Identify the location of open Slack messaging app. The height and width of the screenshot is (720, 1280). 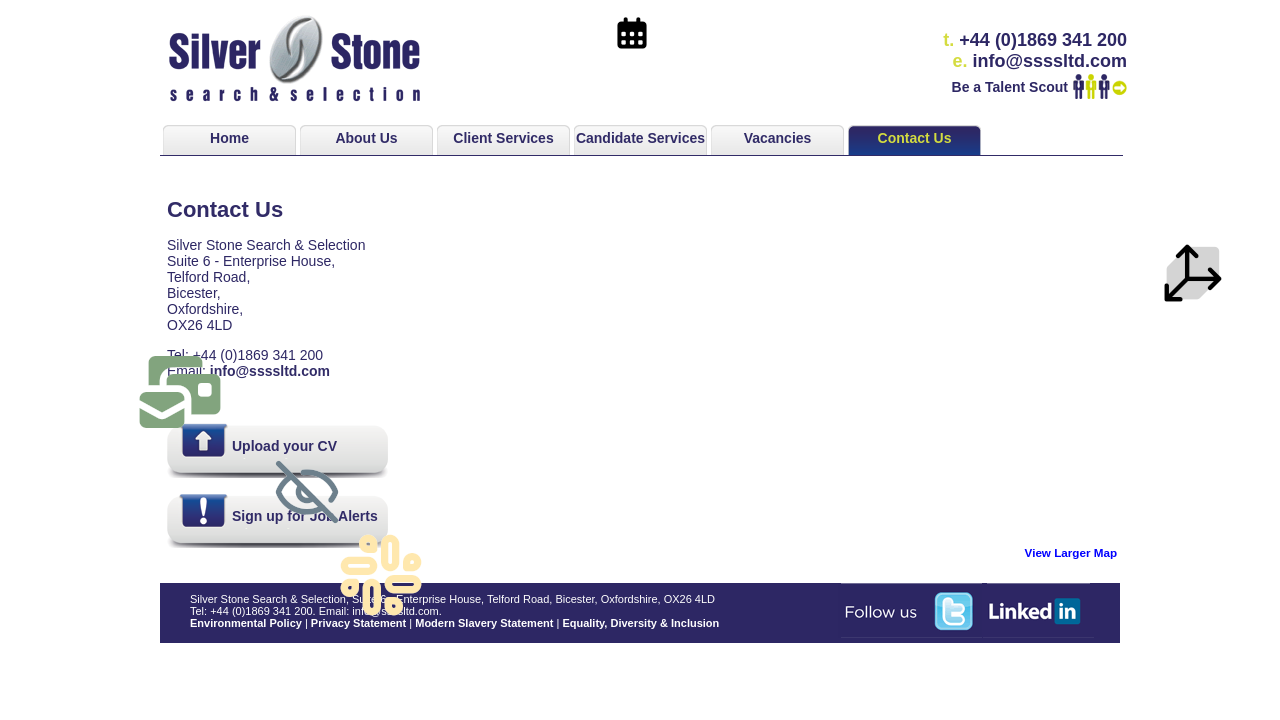
(381, 575).